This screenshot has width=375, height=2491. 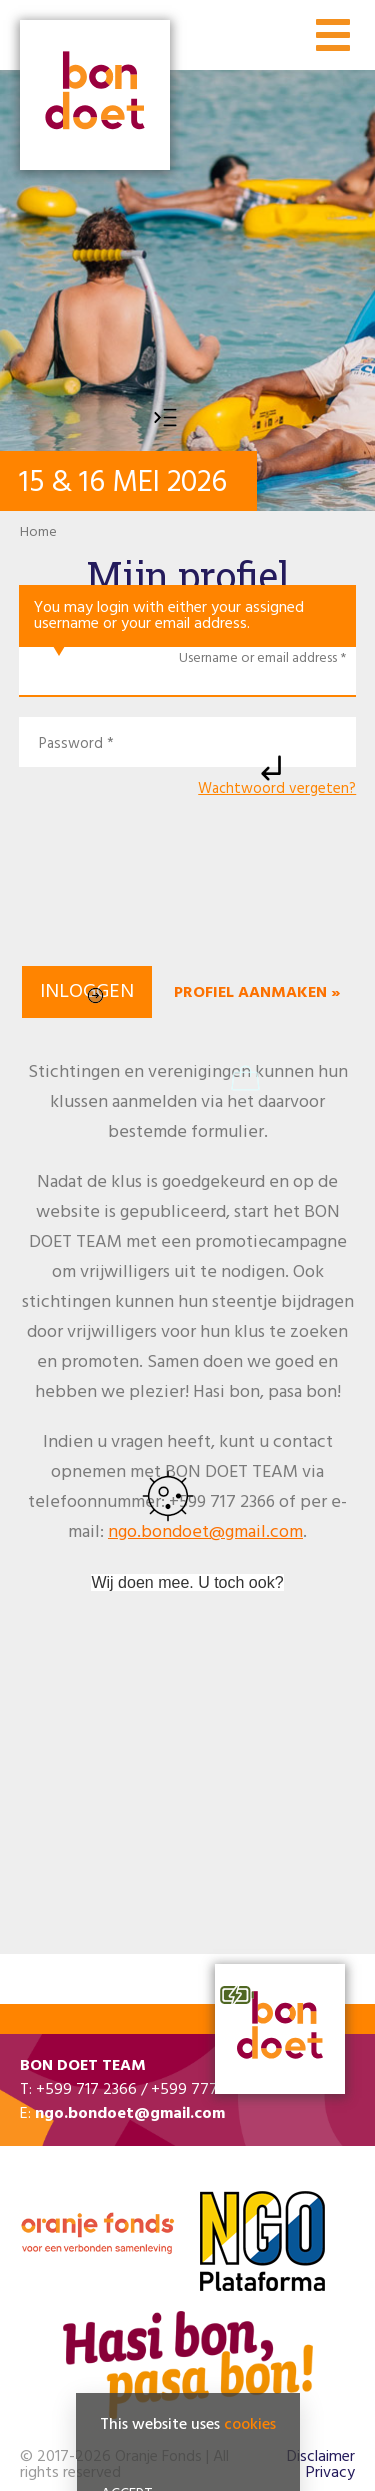 What do you see at coordinates (95, 995) in the screenshot?
I see `proceed to the next step` at bounding box center [95, 995].